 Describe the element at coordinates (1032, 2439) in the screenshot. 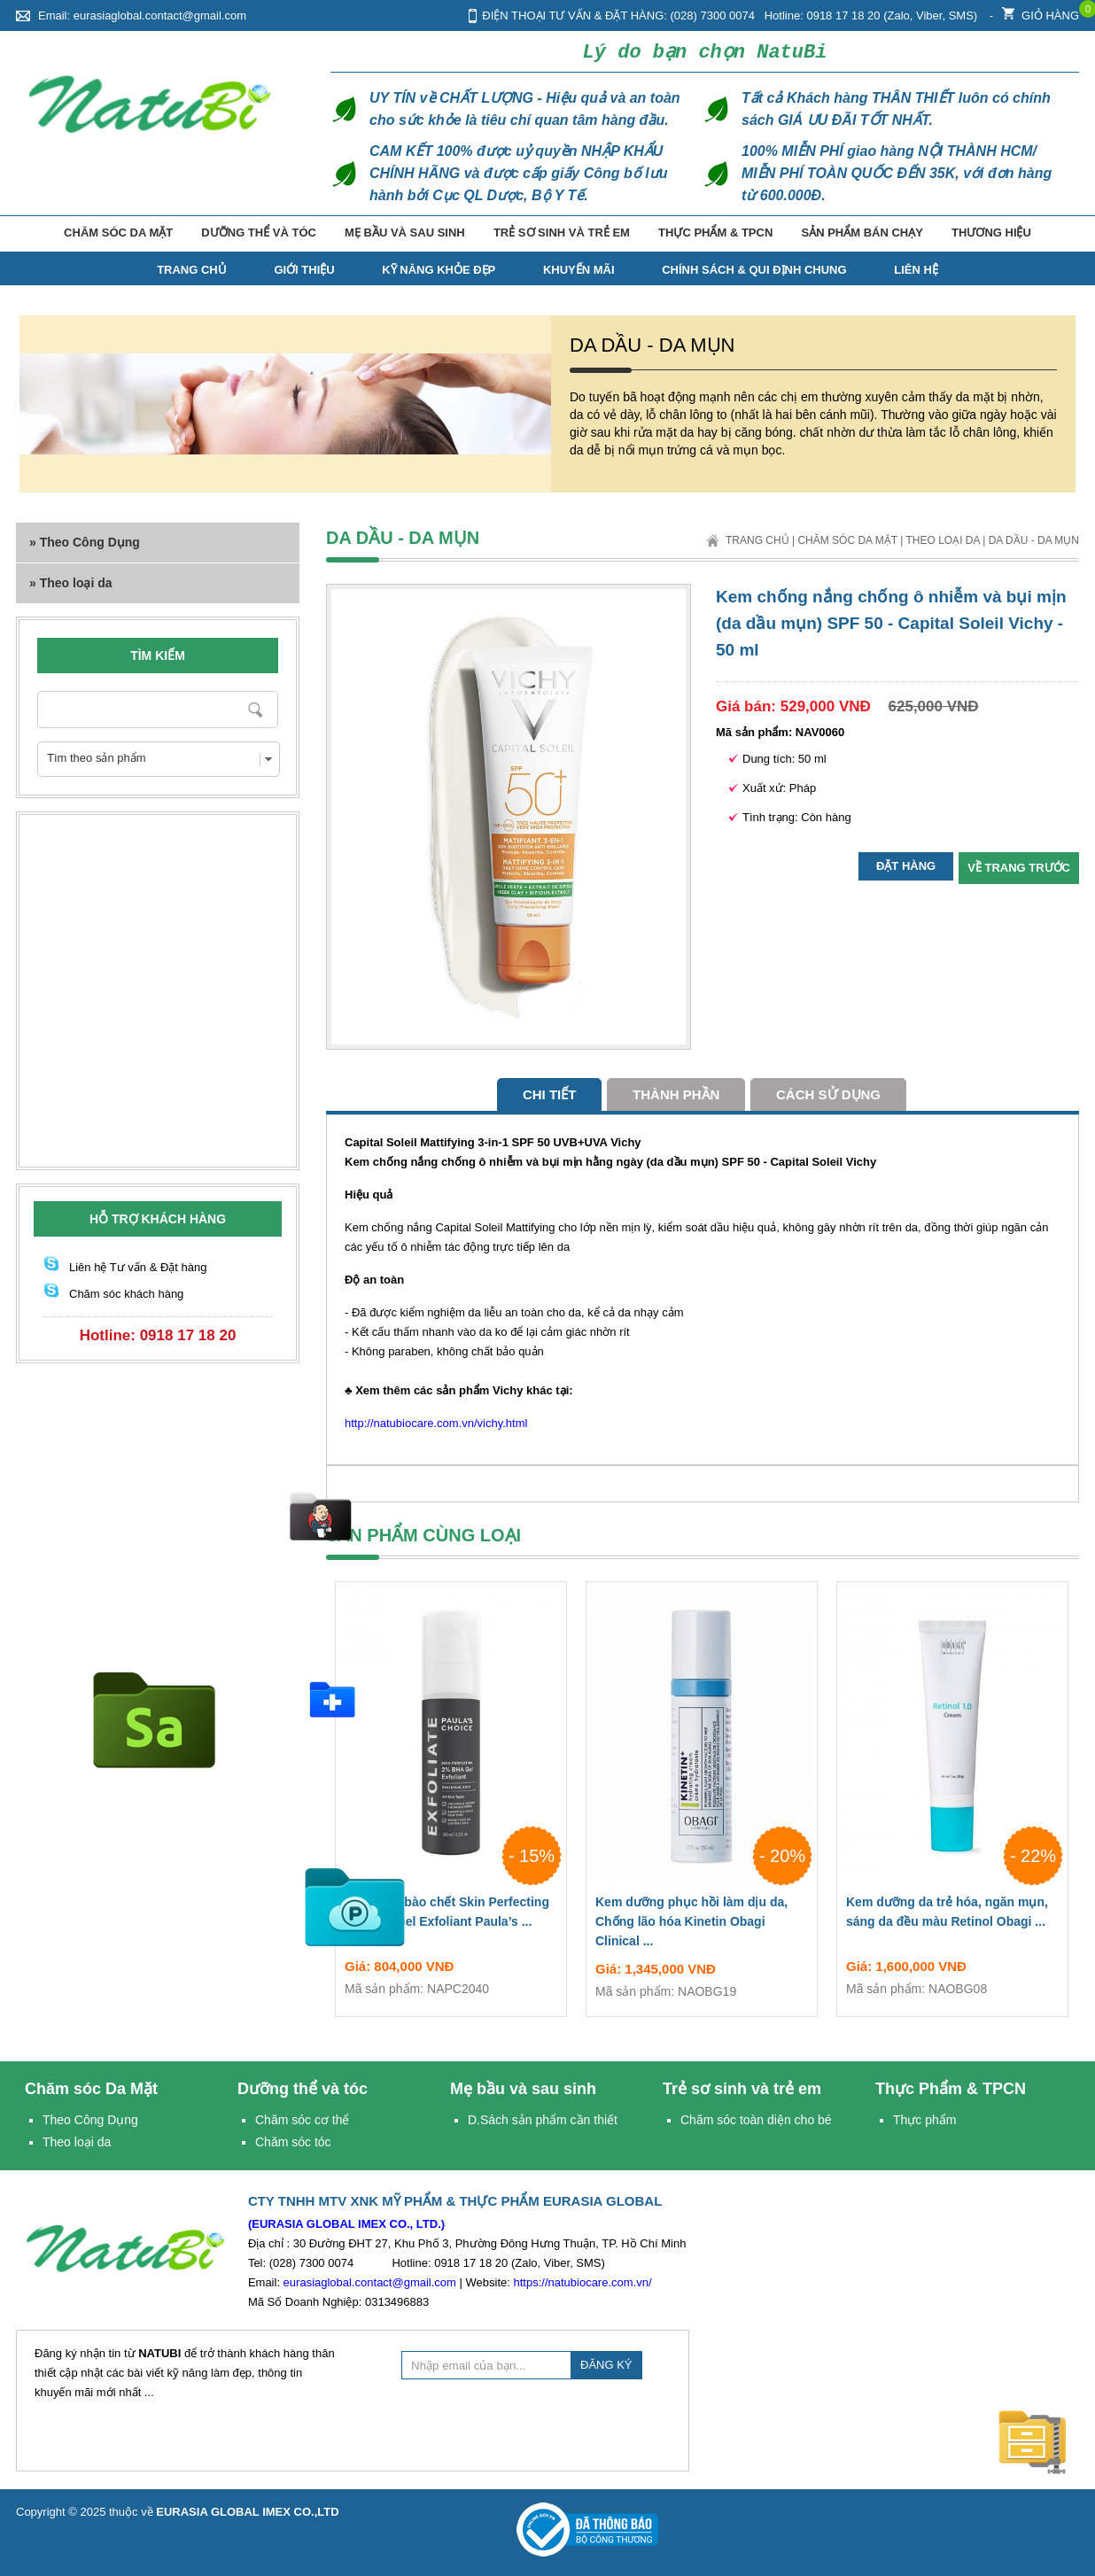

I see `open compressed files folder` at that location.